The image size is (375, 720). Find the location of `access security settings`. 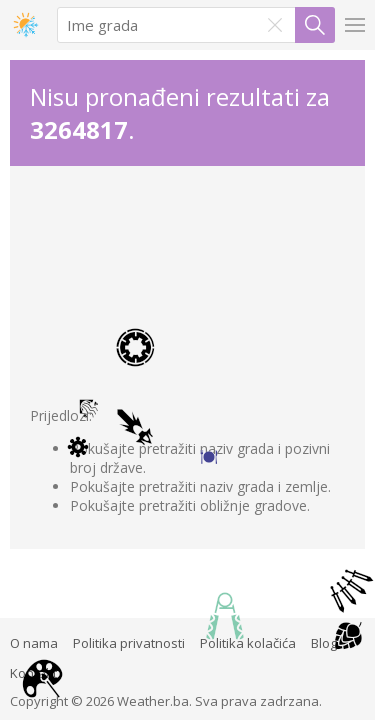

access security settings is located at coordinates (135, 347).